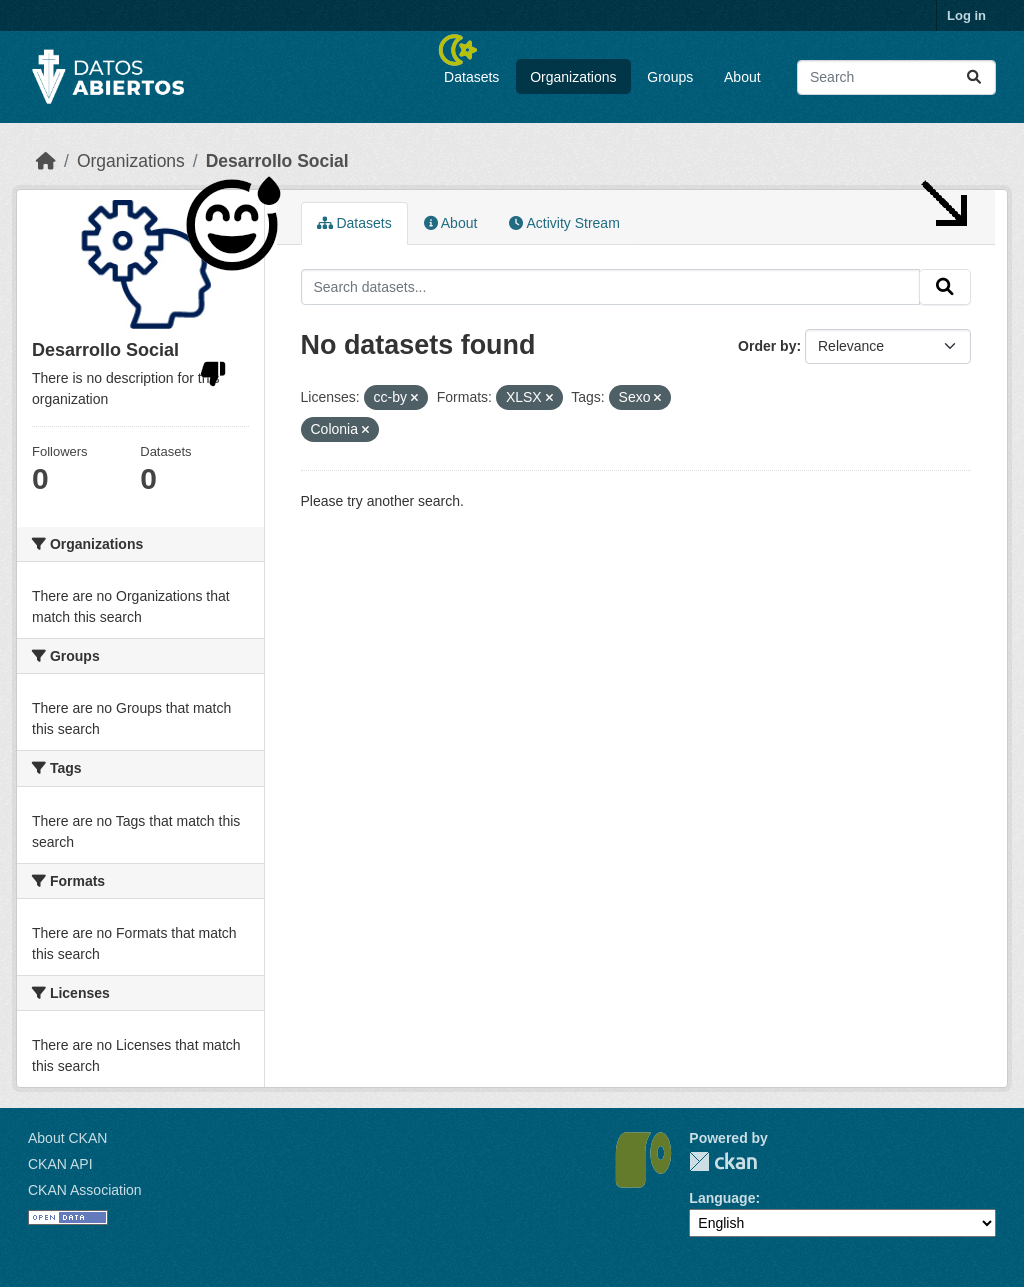  Describe the element at coordinates (232, 225) in the screenshot. I see `react with a nervous or relieved expression` at that location.